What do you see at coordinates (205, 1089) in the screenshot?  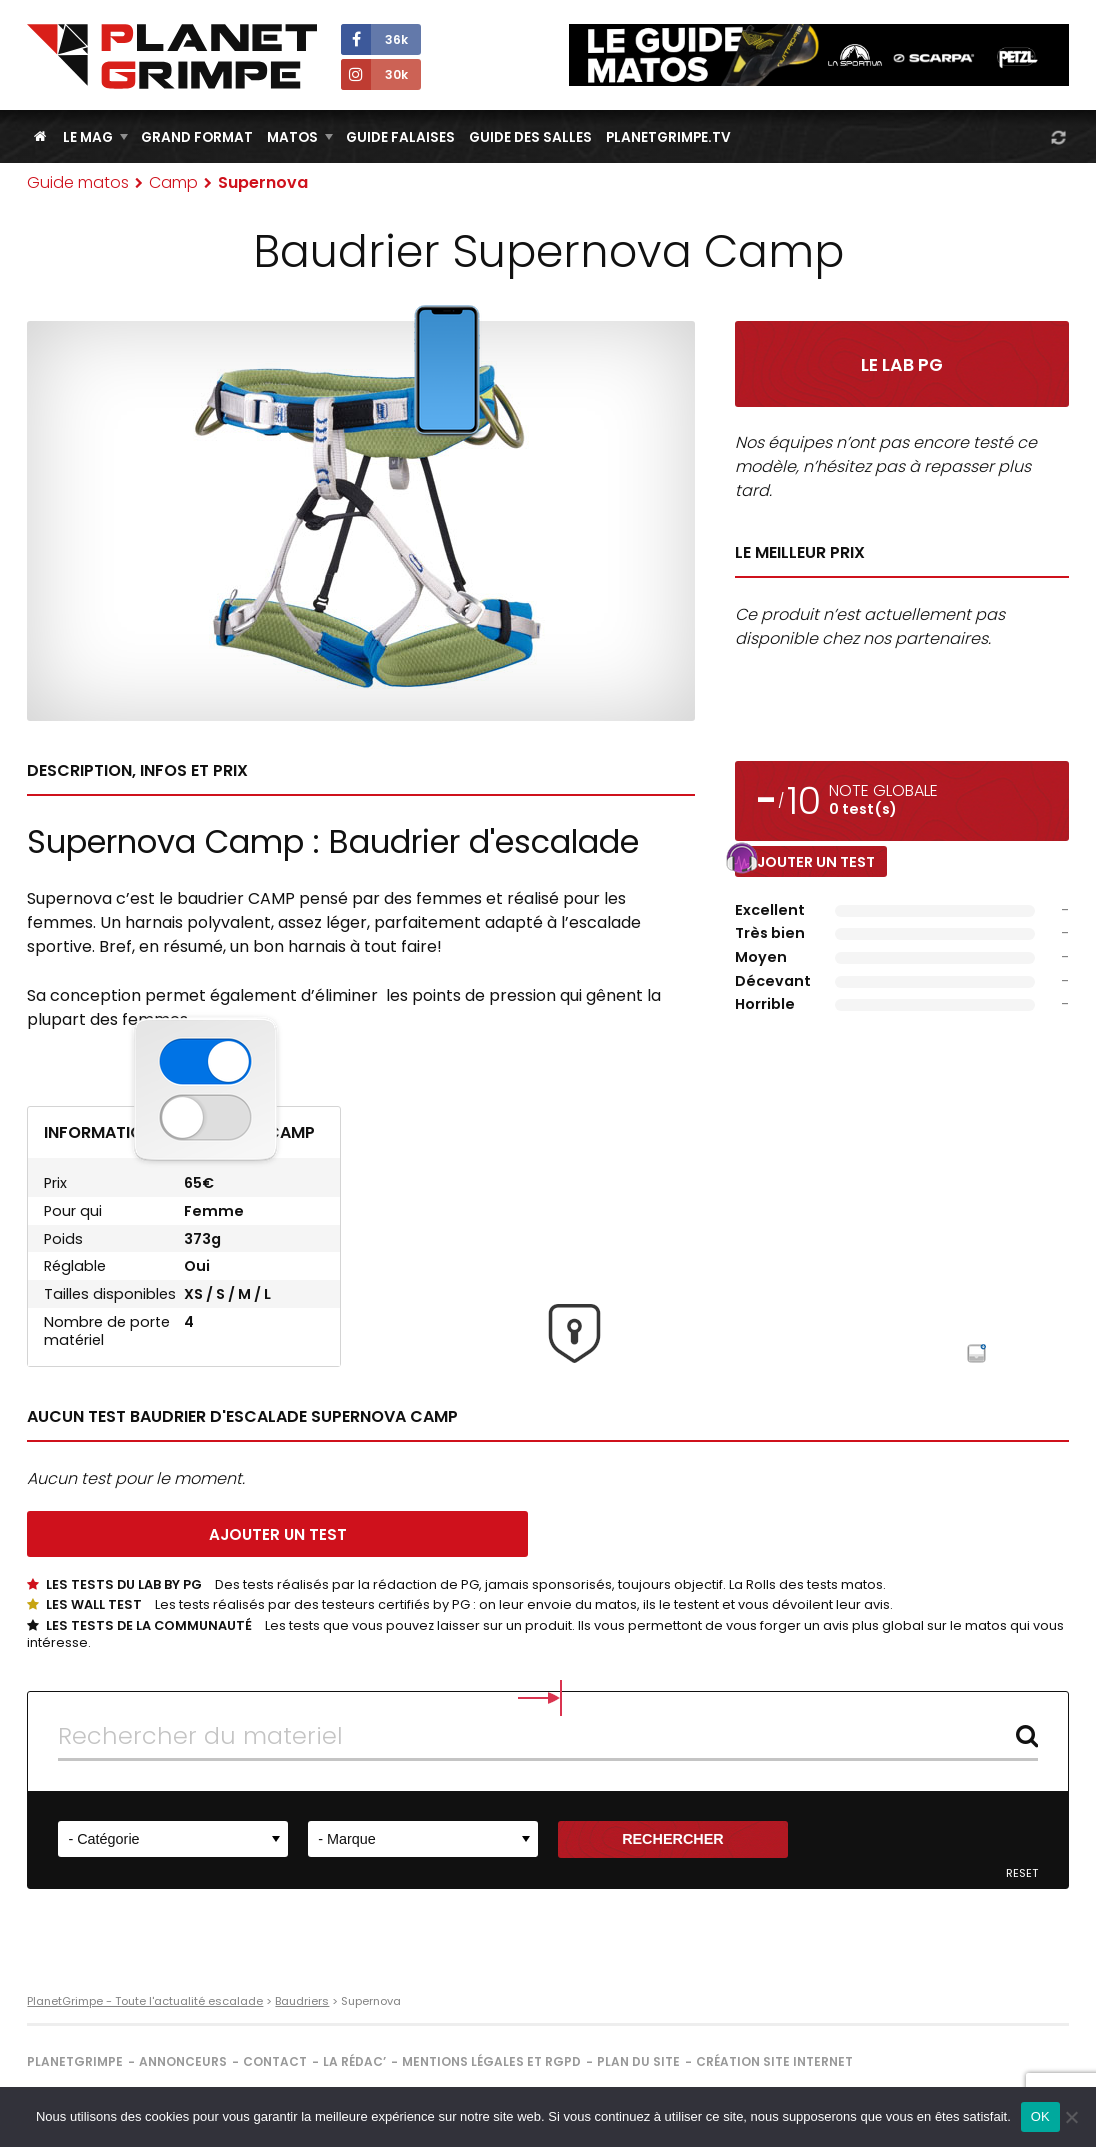 I see `open system tweaks or settings customization` at bounding box center [205, 1089].